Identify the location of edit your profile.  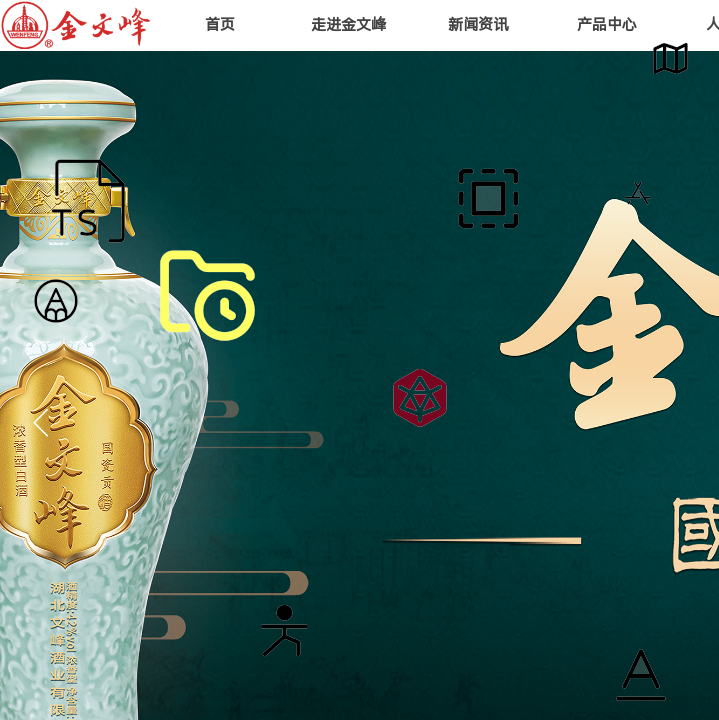
(56, 301).